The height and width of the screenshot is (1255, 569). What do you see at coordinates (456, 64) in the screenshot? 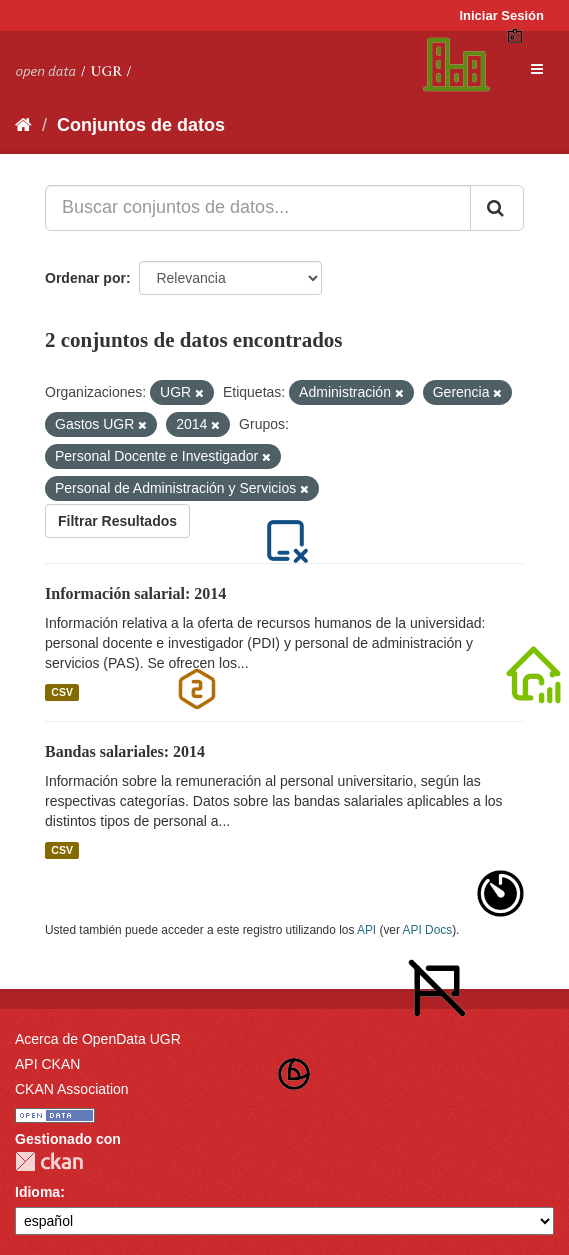
I see `view city or urban locations` at bounding box center [456, 64].